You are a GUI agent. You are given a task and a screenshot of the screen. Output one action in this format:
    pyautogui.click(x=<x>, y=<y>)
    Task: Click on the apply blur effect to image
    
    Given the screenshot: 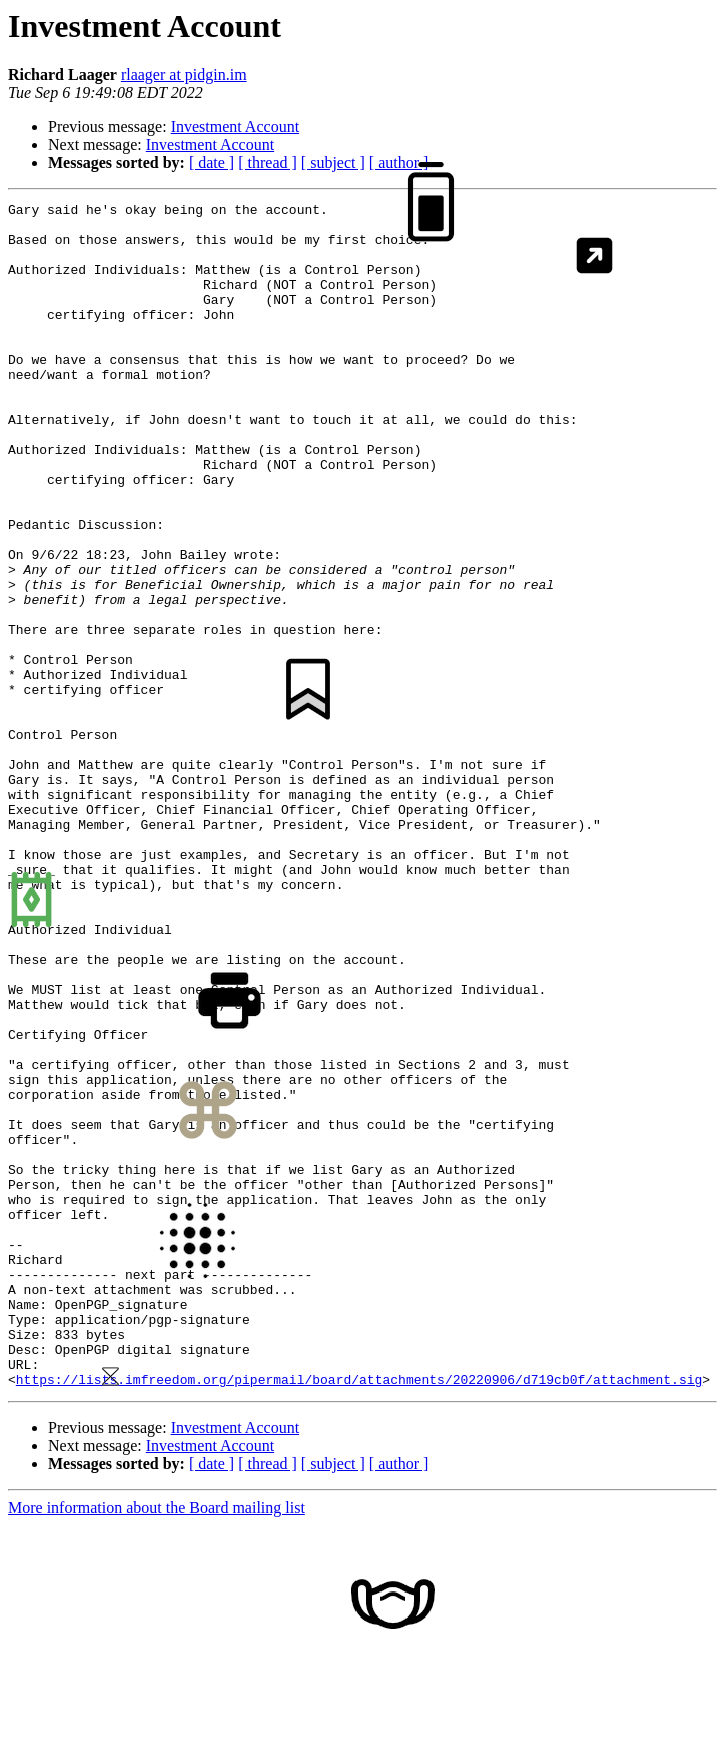 What is the action you would take?
    pyautogui.click(x=197, y=1240)
    